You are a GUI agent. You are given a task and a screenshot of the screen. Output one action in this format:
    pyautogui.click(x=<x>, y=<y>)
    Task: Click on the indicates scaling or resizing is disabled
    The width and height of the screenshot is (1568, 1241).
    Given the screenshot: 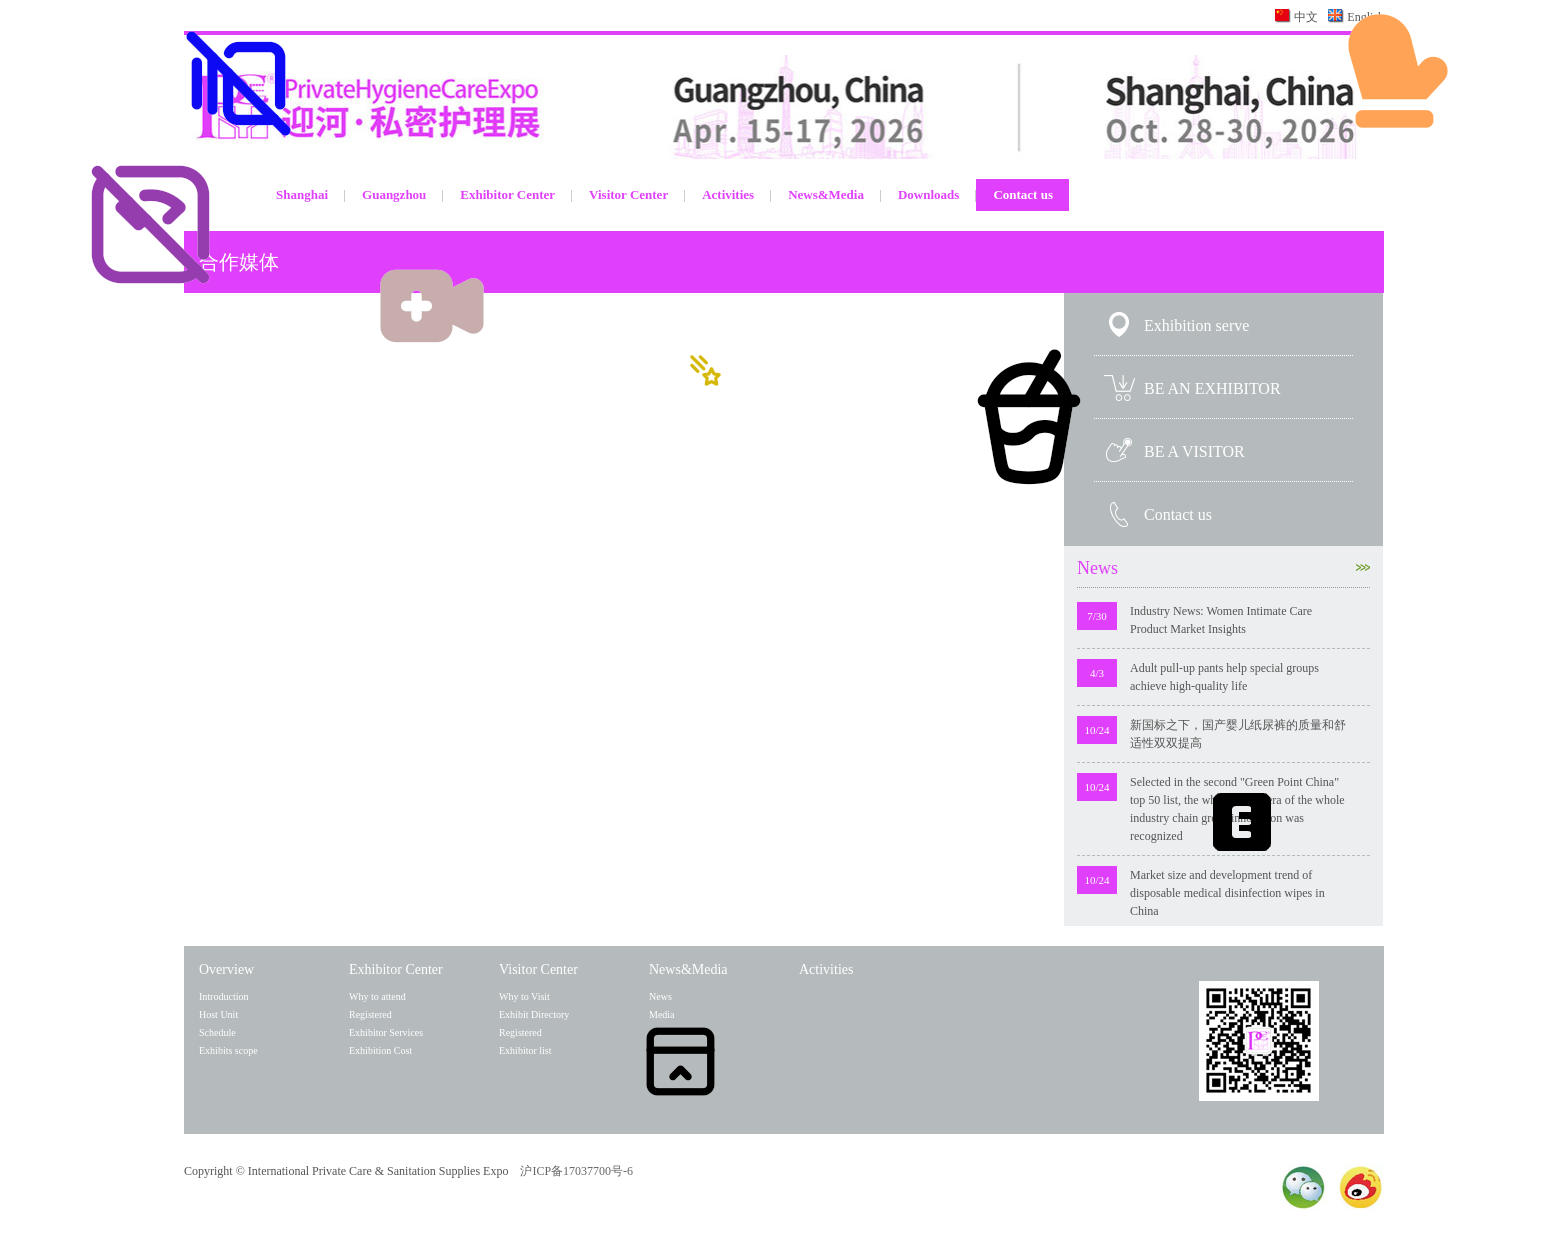 What is the action you would take?
    pyautogui.click(x=150, y=224)
    